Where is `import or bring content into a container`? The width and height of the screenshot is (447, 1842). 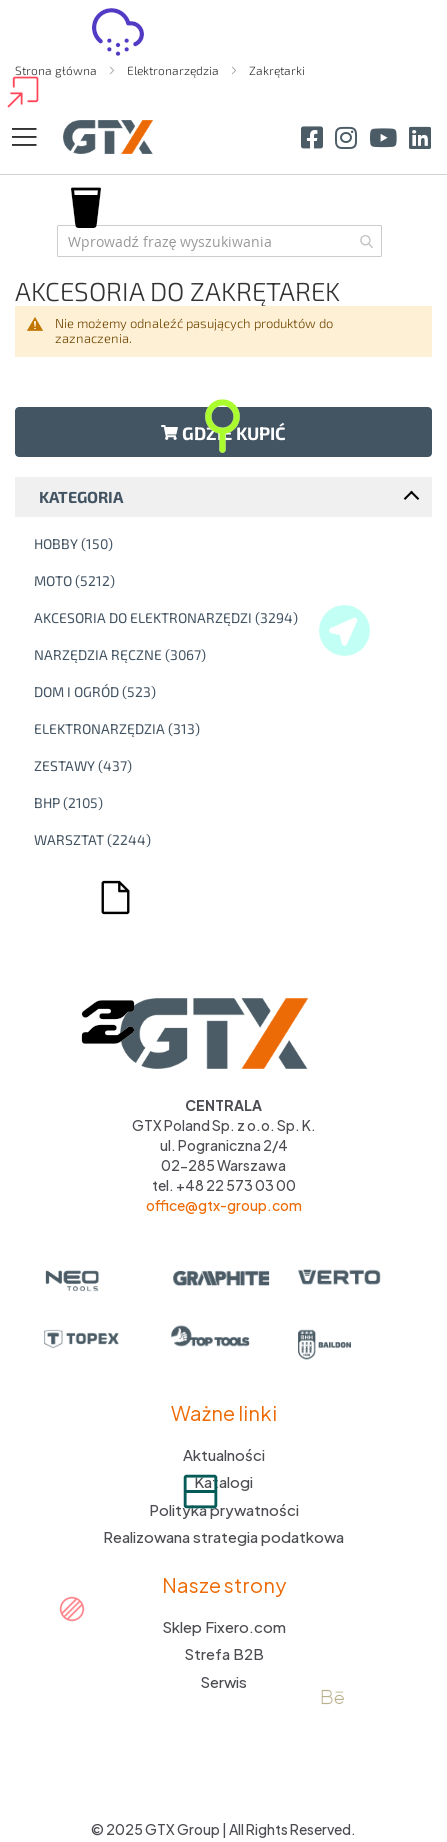 import or bring content into a container is located at coordinates (23, 92).